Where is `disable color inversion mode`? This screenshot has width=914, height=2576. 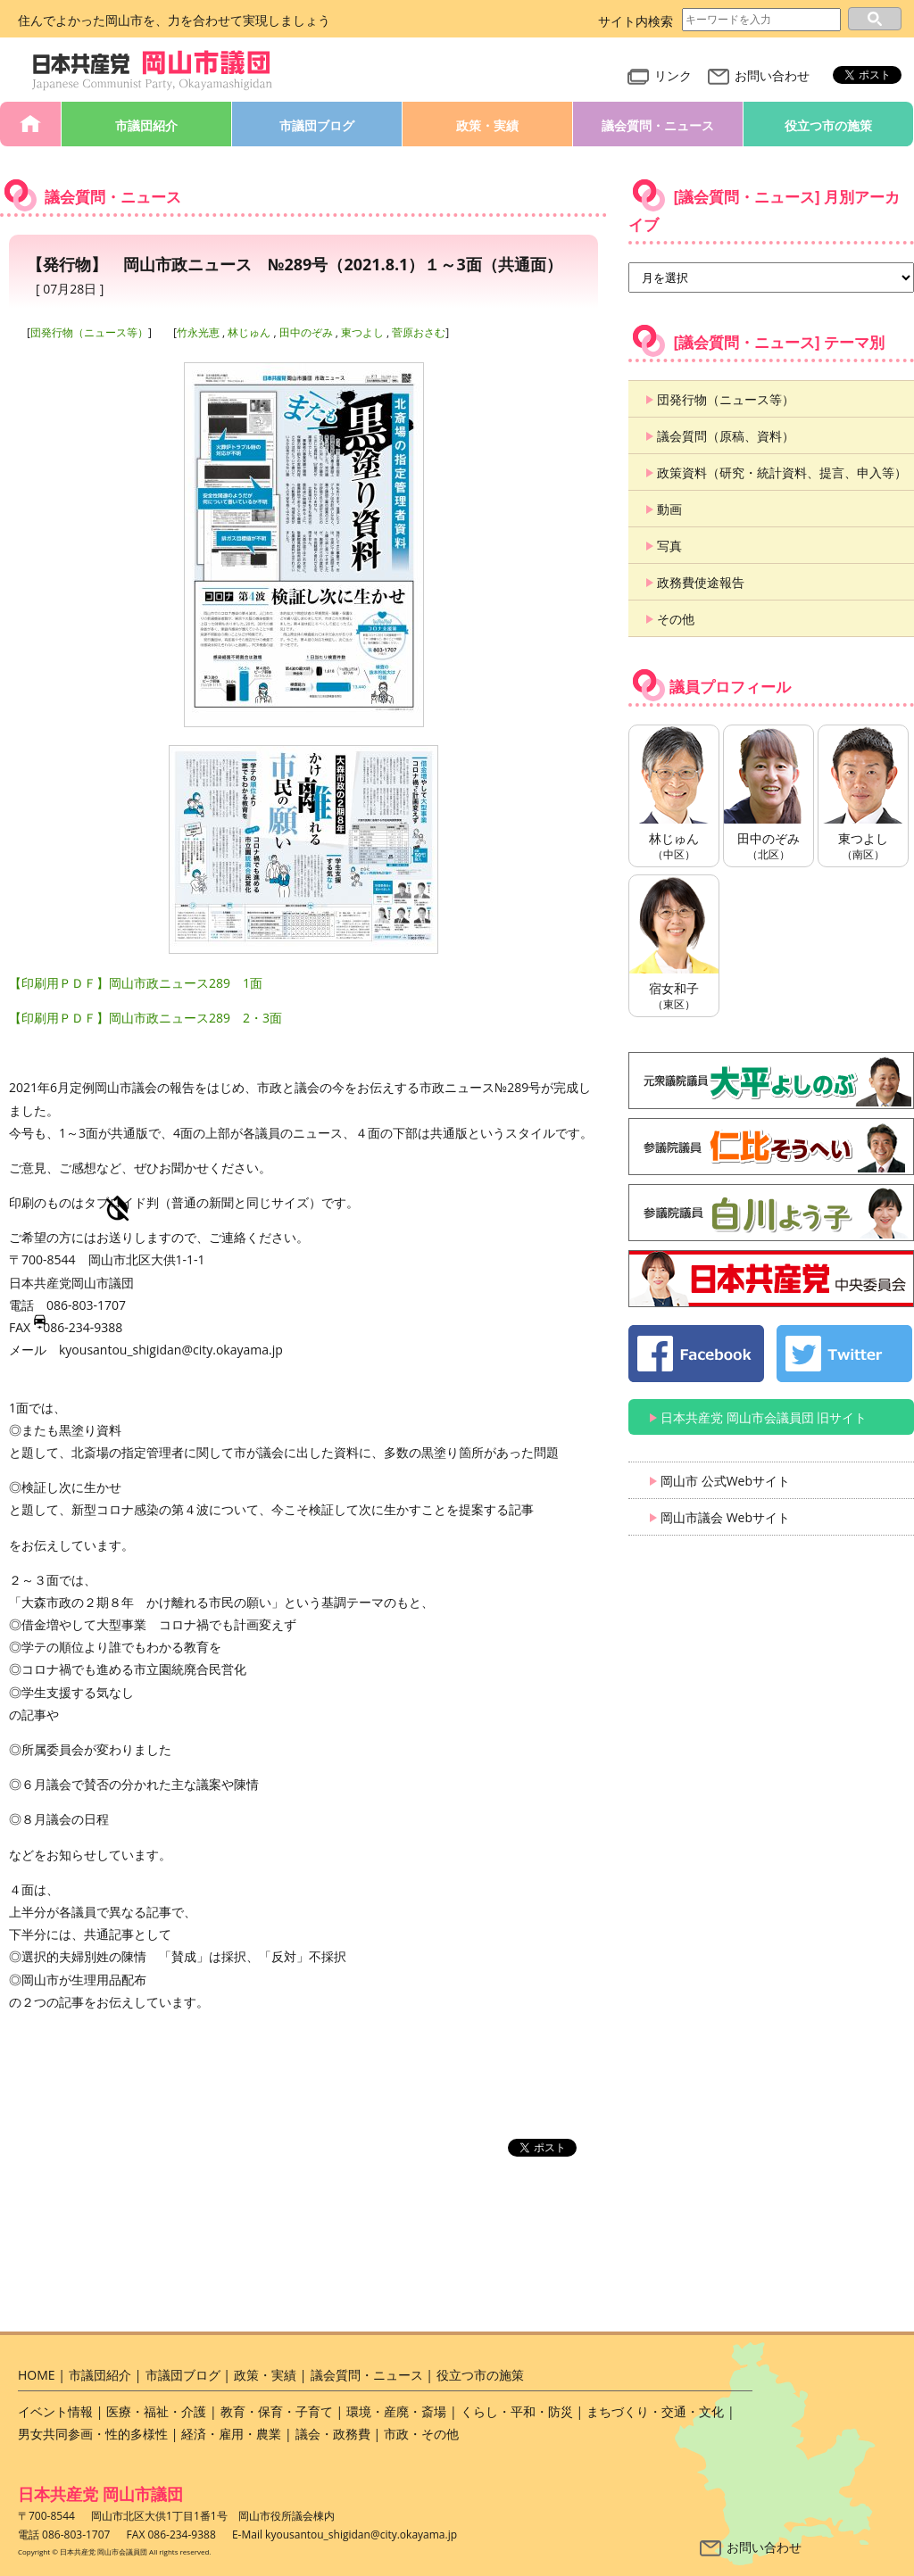 disable color inversion mode is located at coordinates (117, 1207).